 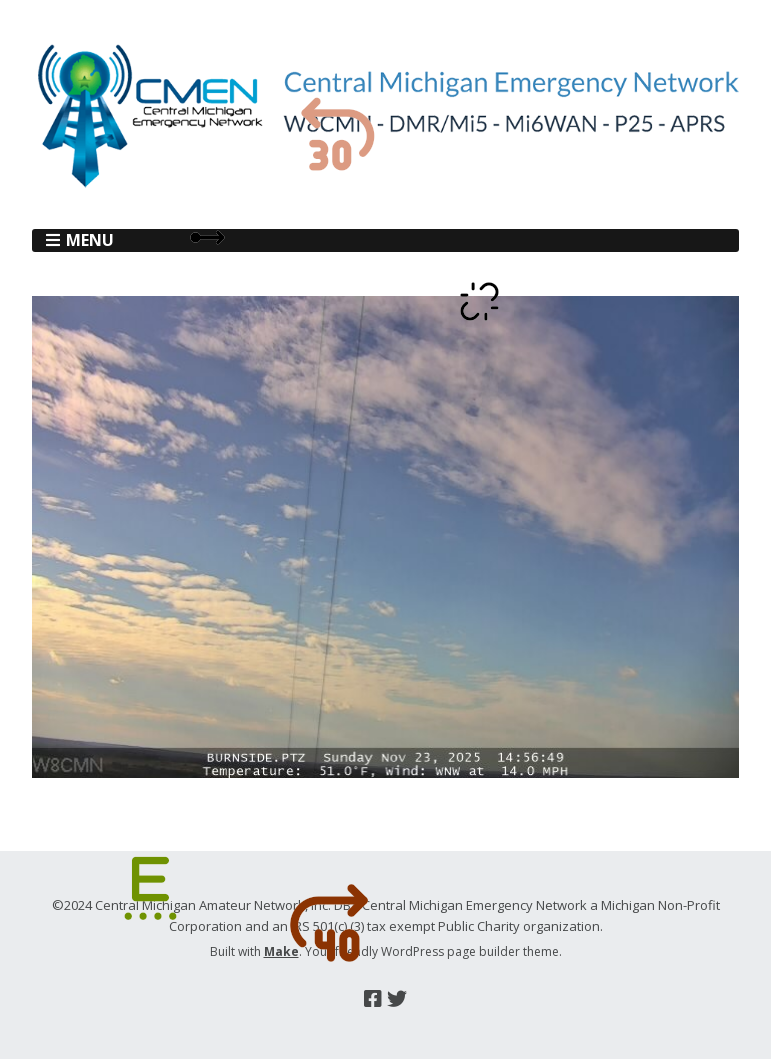 I want to click on proceed to the next step, so click(x=207, y=237).